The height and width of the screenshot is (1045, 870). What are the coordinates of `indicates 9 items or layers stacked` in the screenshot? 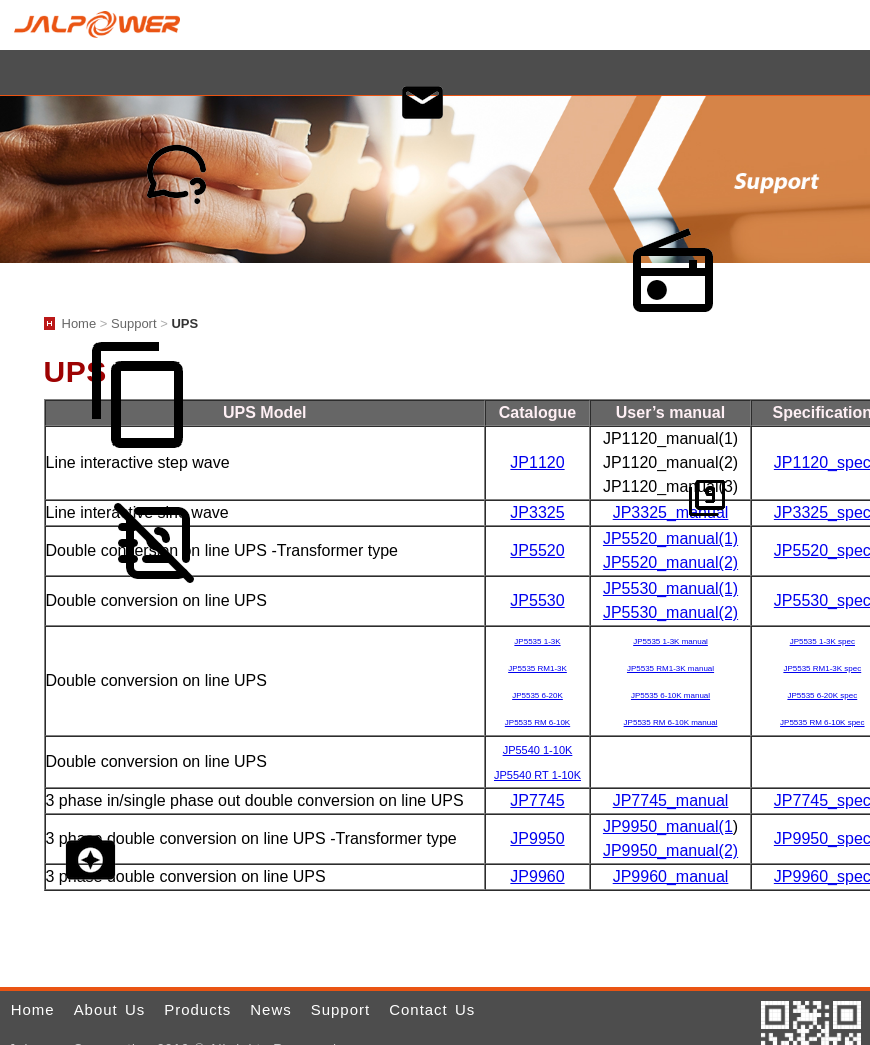 It's located at (707, 498).